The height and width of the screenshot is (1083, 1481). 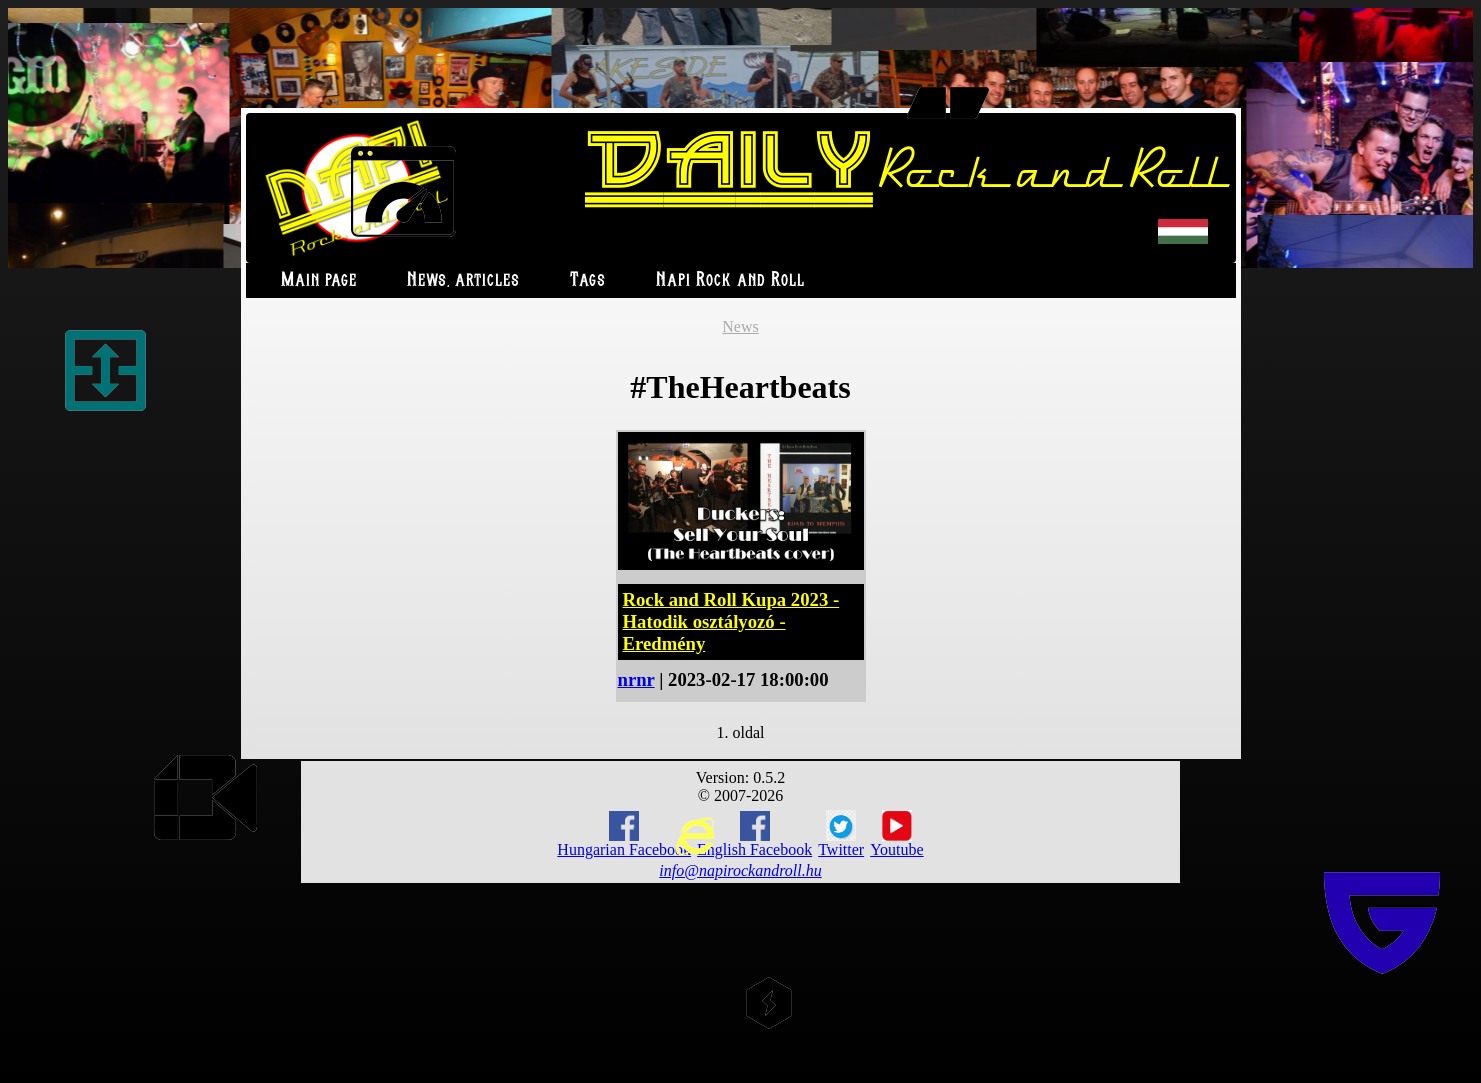 What do you see at coordinates (1382, 923) in the screenshot?
I see `open the Guilded app` at bounding box center [1382, 923].